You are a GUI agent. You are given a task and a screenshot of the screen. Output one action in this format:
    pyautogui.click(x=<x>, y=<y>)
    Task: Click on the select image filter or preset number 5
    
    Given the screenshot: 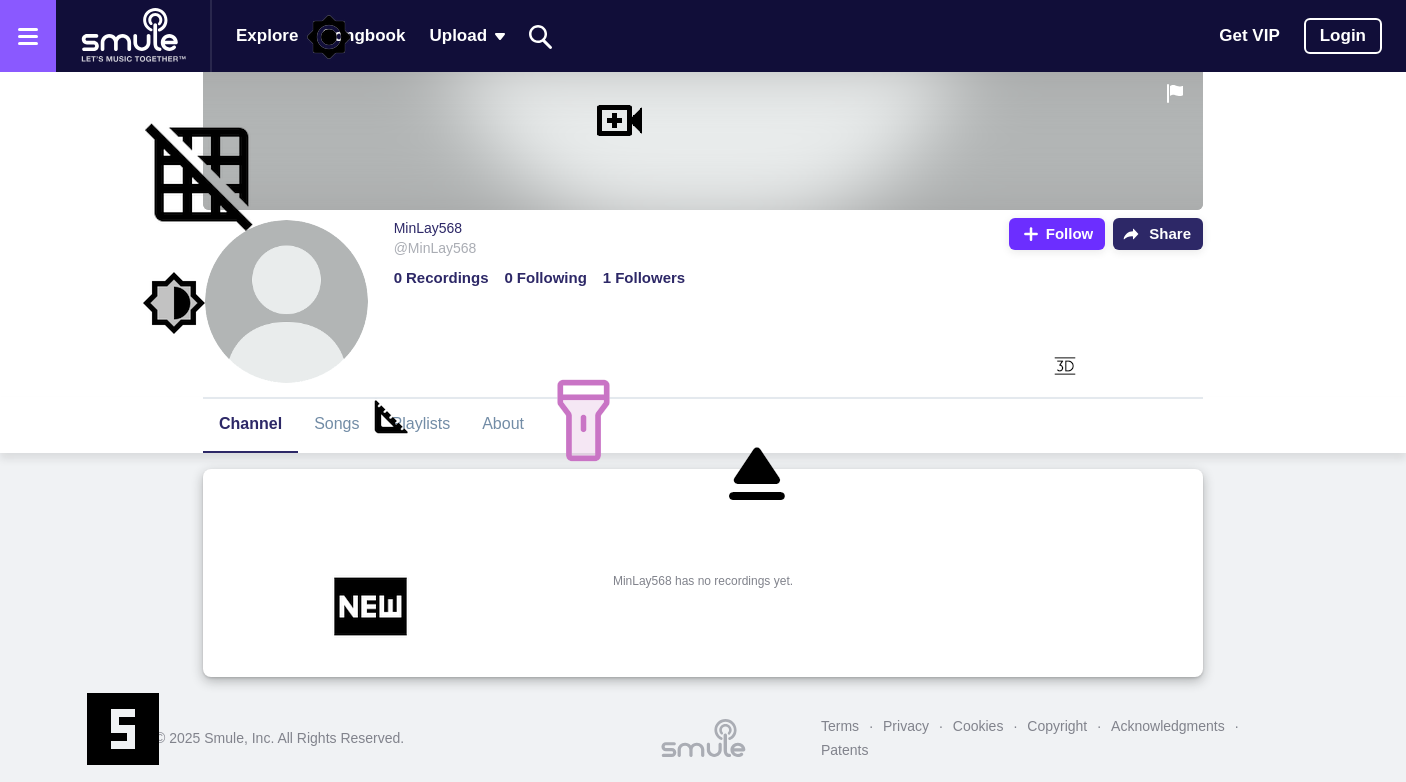 What is the action you would take?
    pyautogui.click(x=123, y=729)
    